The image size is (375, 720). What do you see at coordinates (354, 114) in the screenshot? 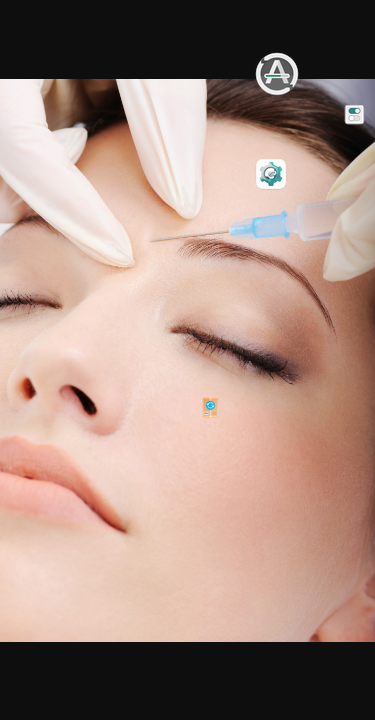
I see `open unity tweak tool settings` at bounding box center [354, 114].